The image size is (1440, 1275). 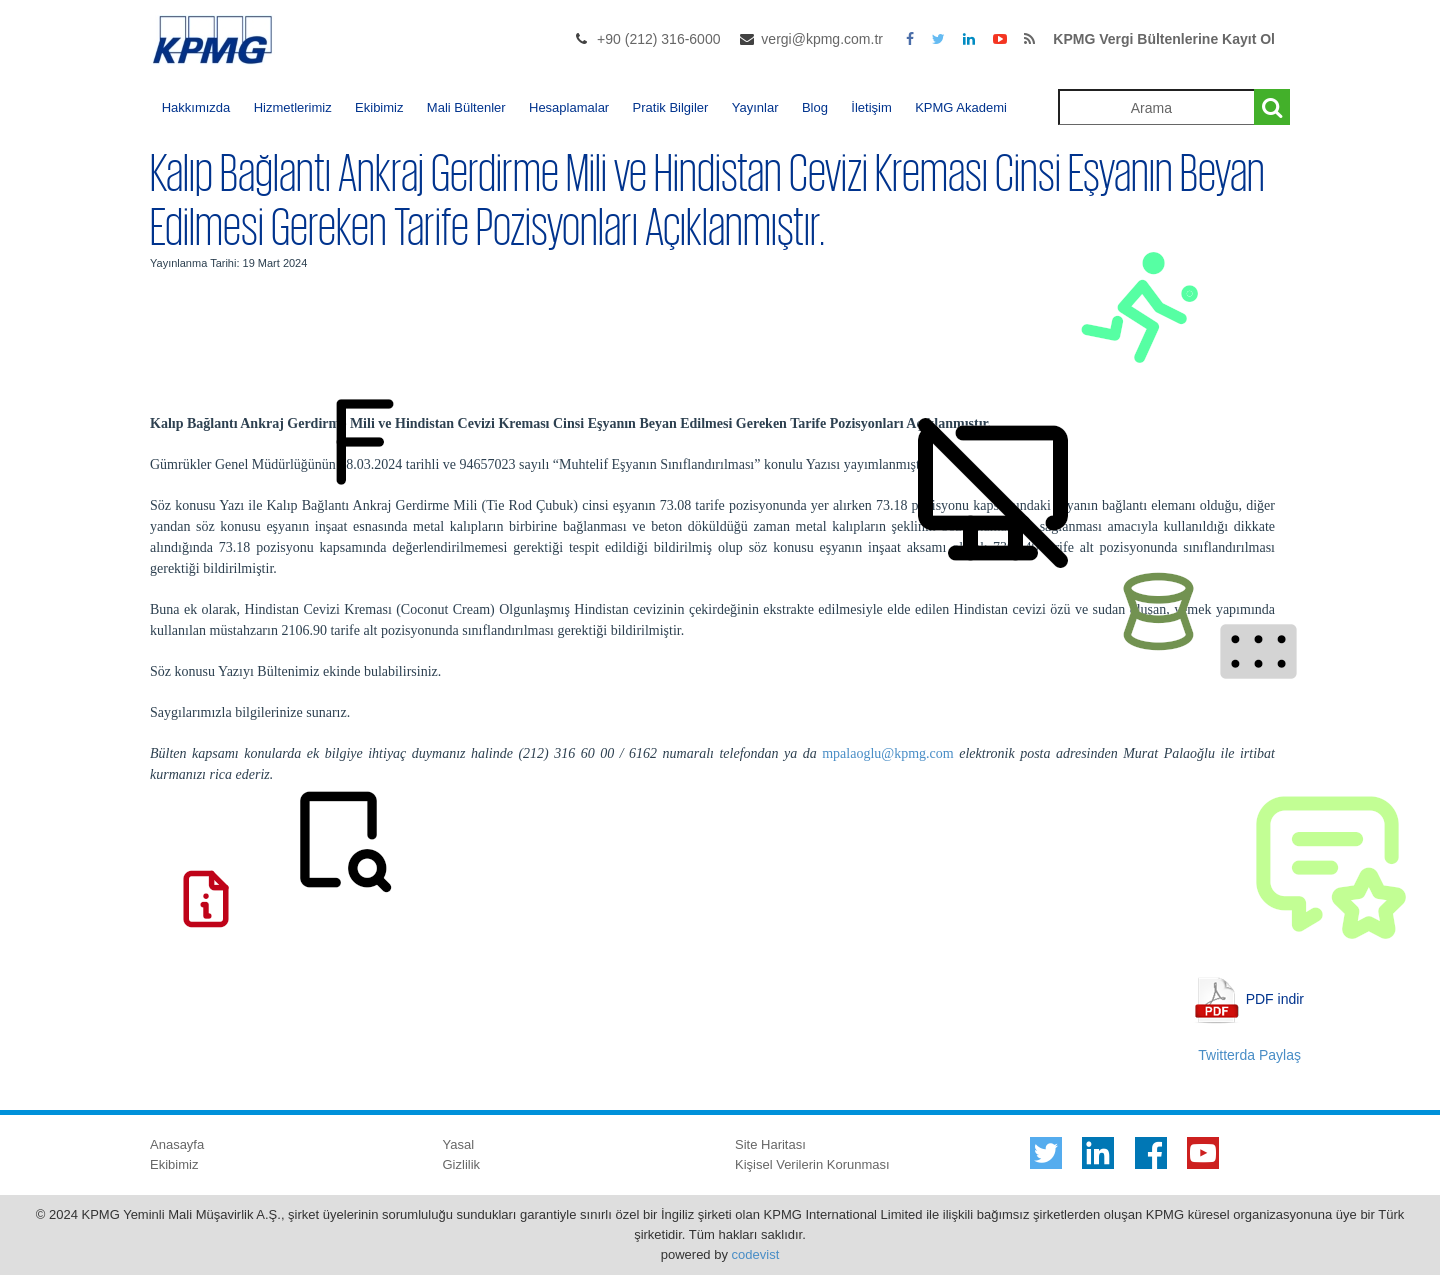 I want to click on search for a tablet device, so click(x=338, y=839).